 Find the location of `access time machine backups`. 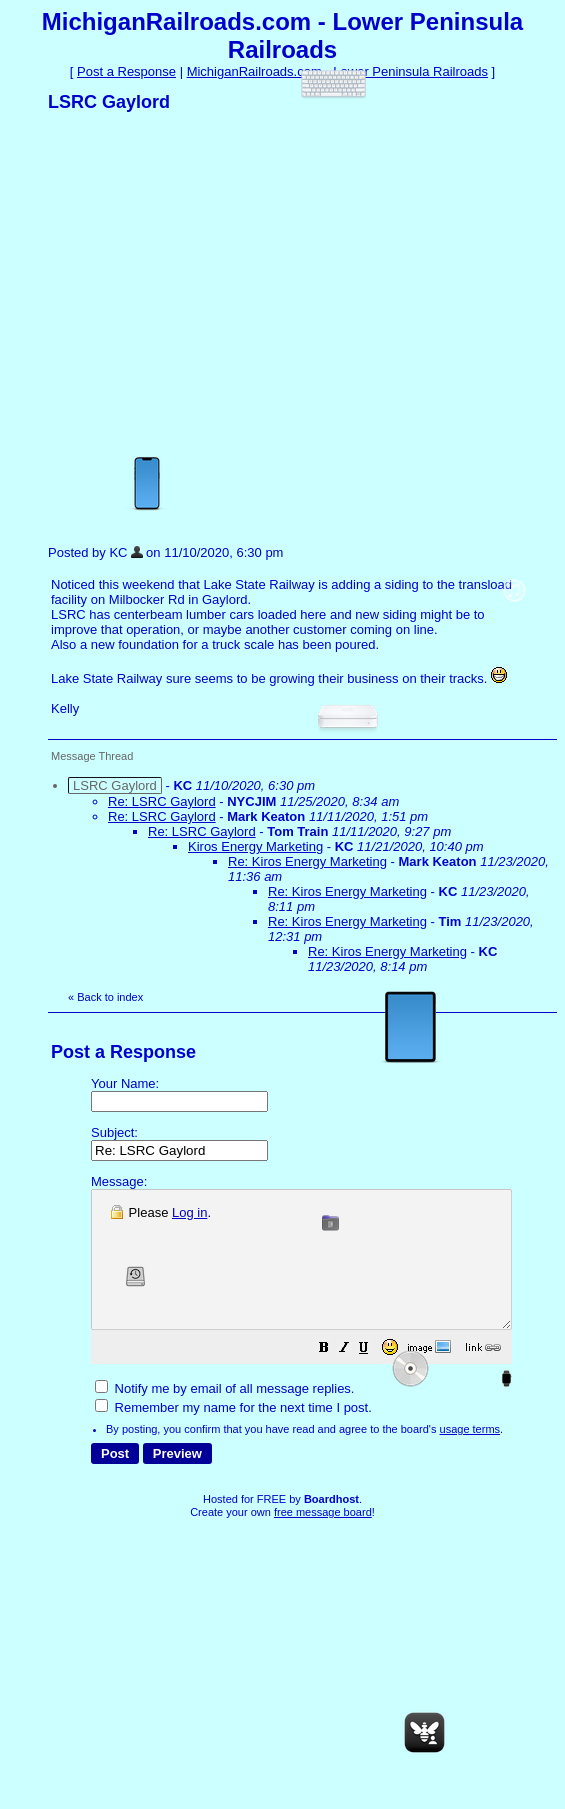

access time machine backups is located at coordinates (135, 1276).